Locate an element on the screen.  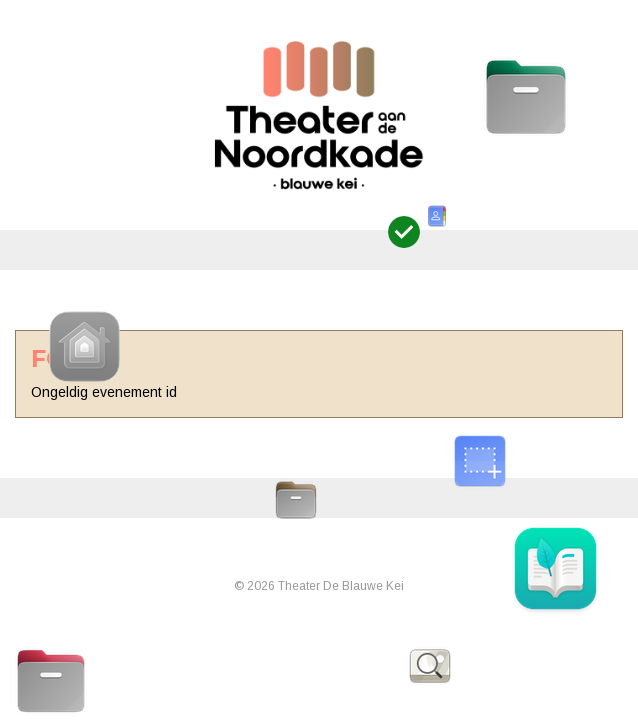
open the home app is located at coordinates (84, 346).